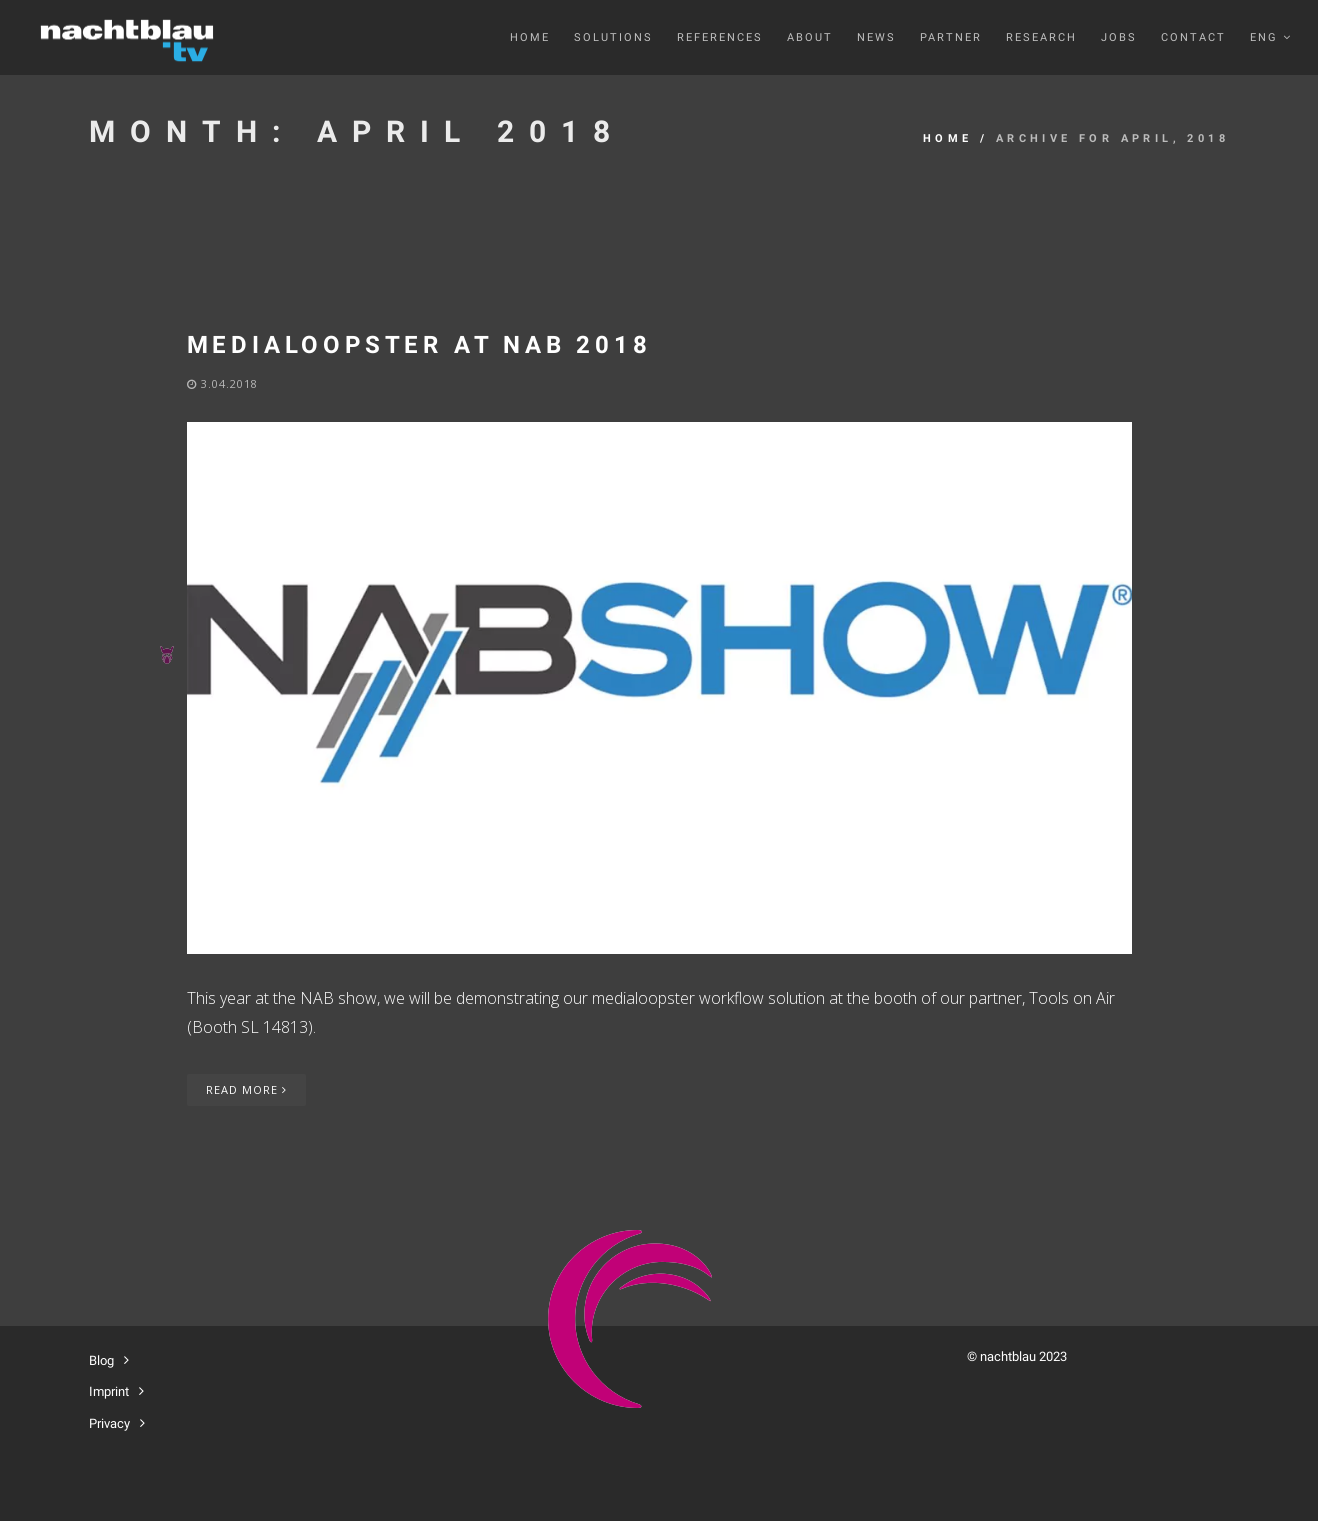 This screenshot has height=1521, width=1318. I want to click on visit the odin project website, so click(167, 655).